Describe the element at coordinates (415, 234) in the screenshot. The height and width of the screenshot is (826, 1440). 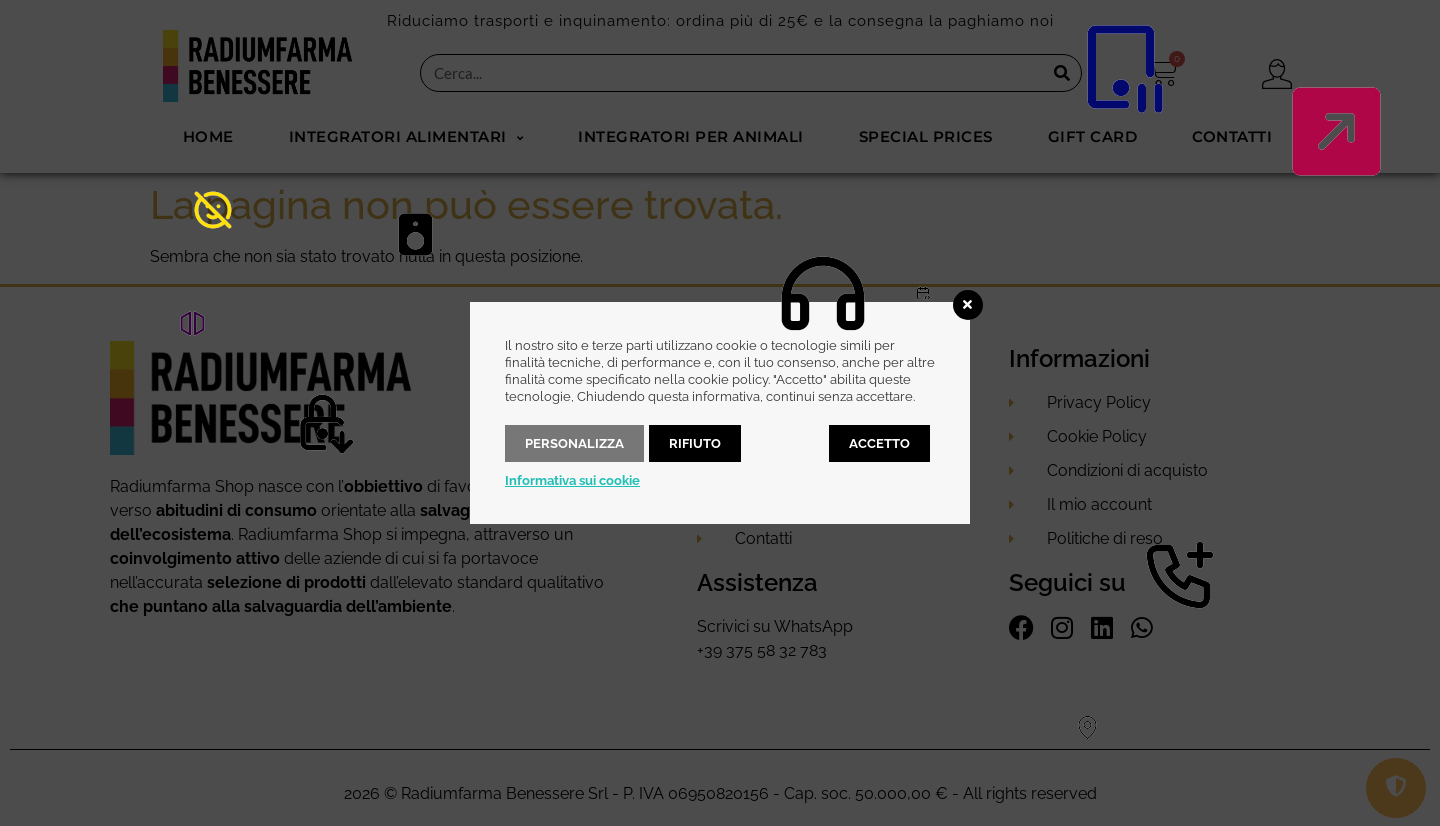
I see `adjust speaker or audio output settings` at that location.